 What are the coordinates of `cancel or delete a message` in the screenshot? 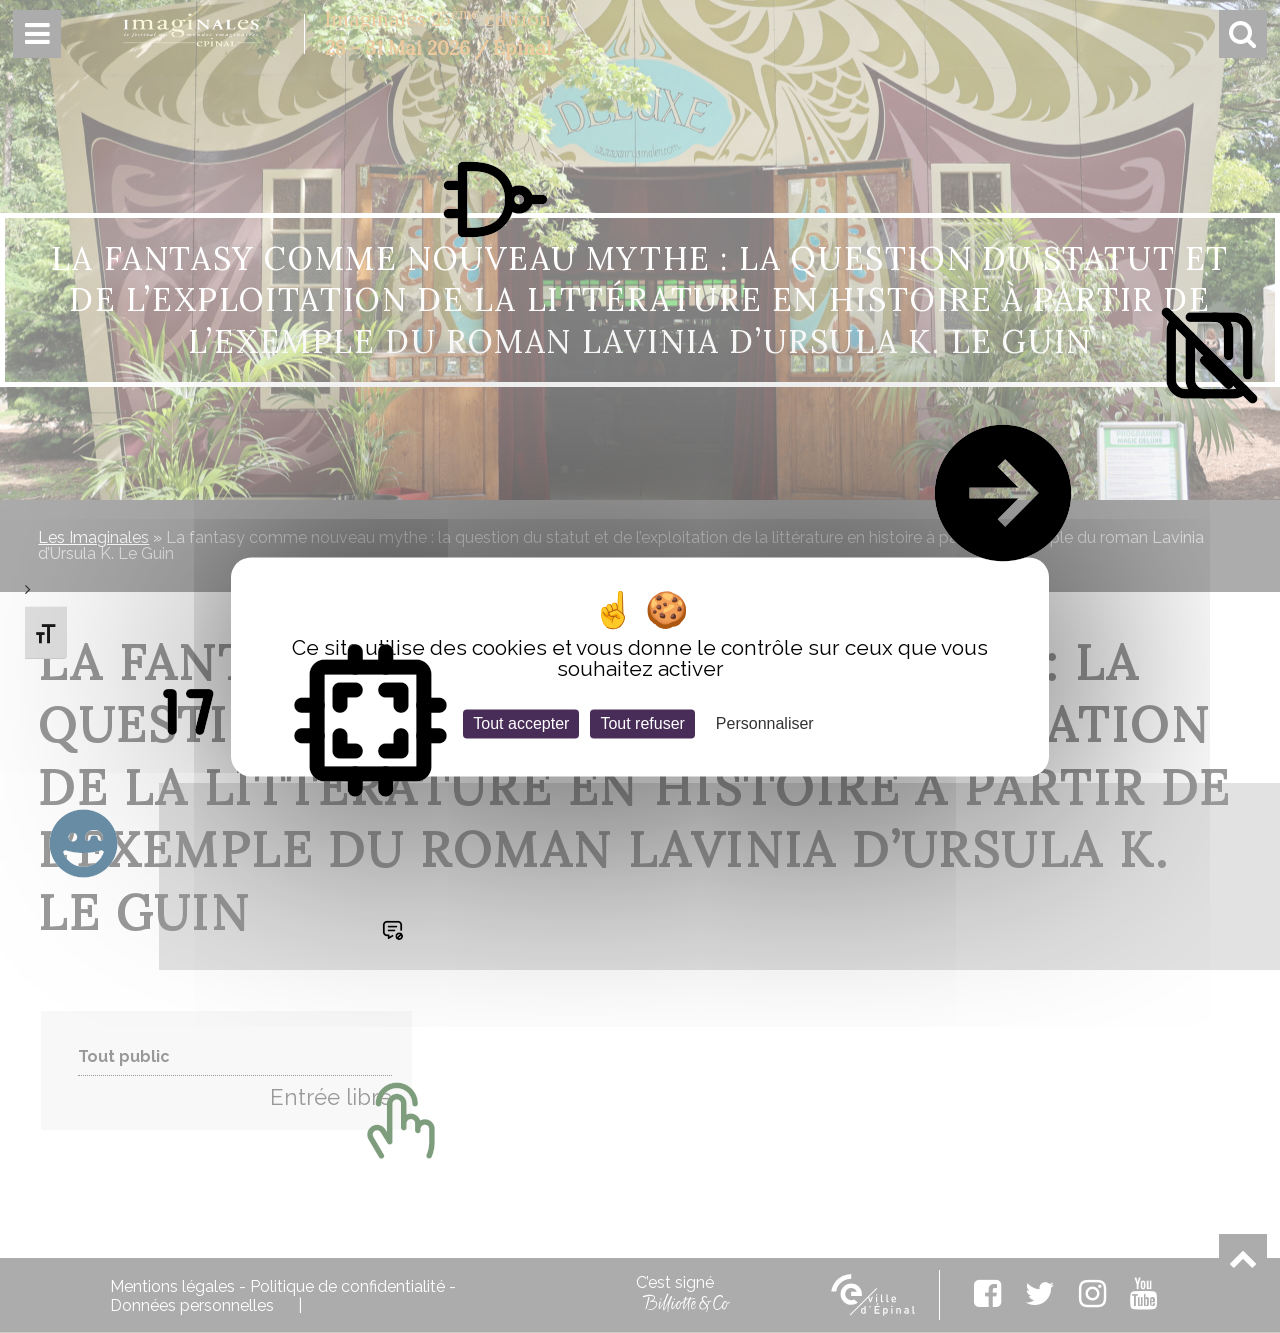 It's located at (392, 929).